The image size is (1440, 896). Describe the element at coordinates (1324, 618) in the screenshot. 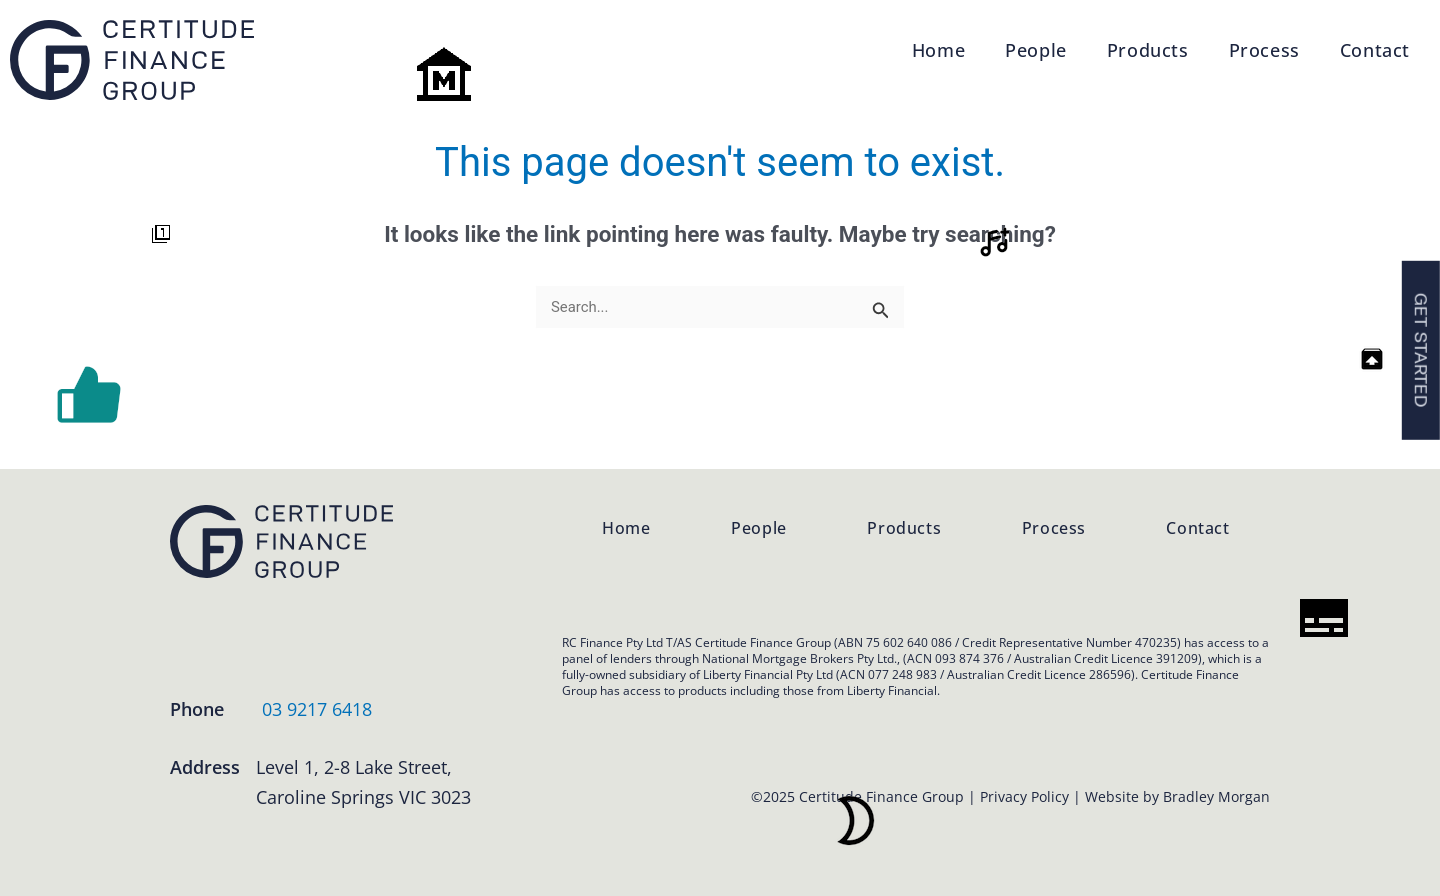

I see `enable subtitles or closed captions` at that location.